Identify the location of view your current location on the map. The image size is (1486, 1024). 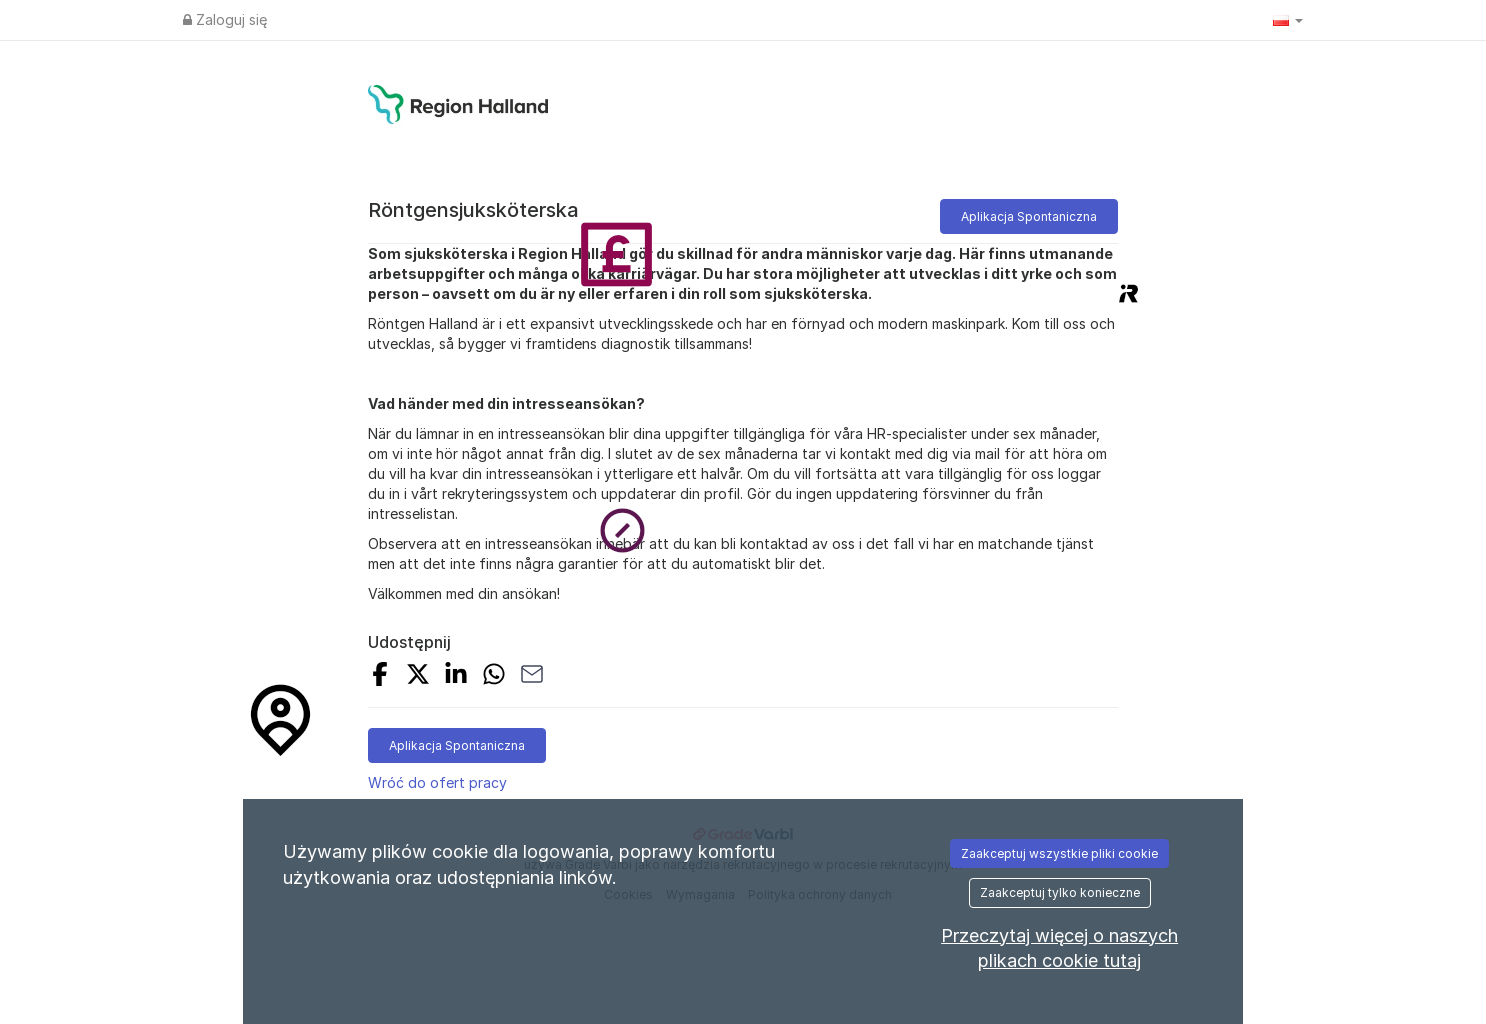
(280, 717).